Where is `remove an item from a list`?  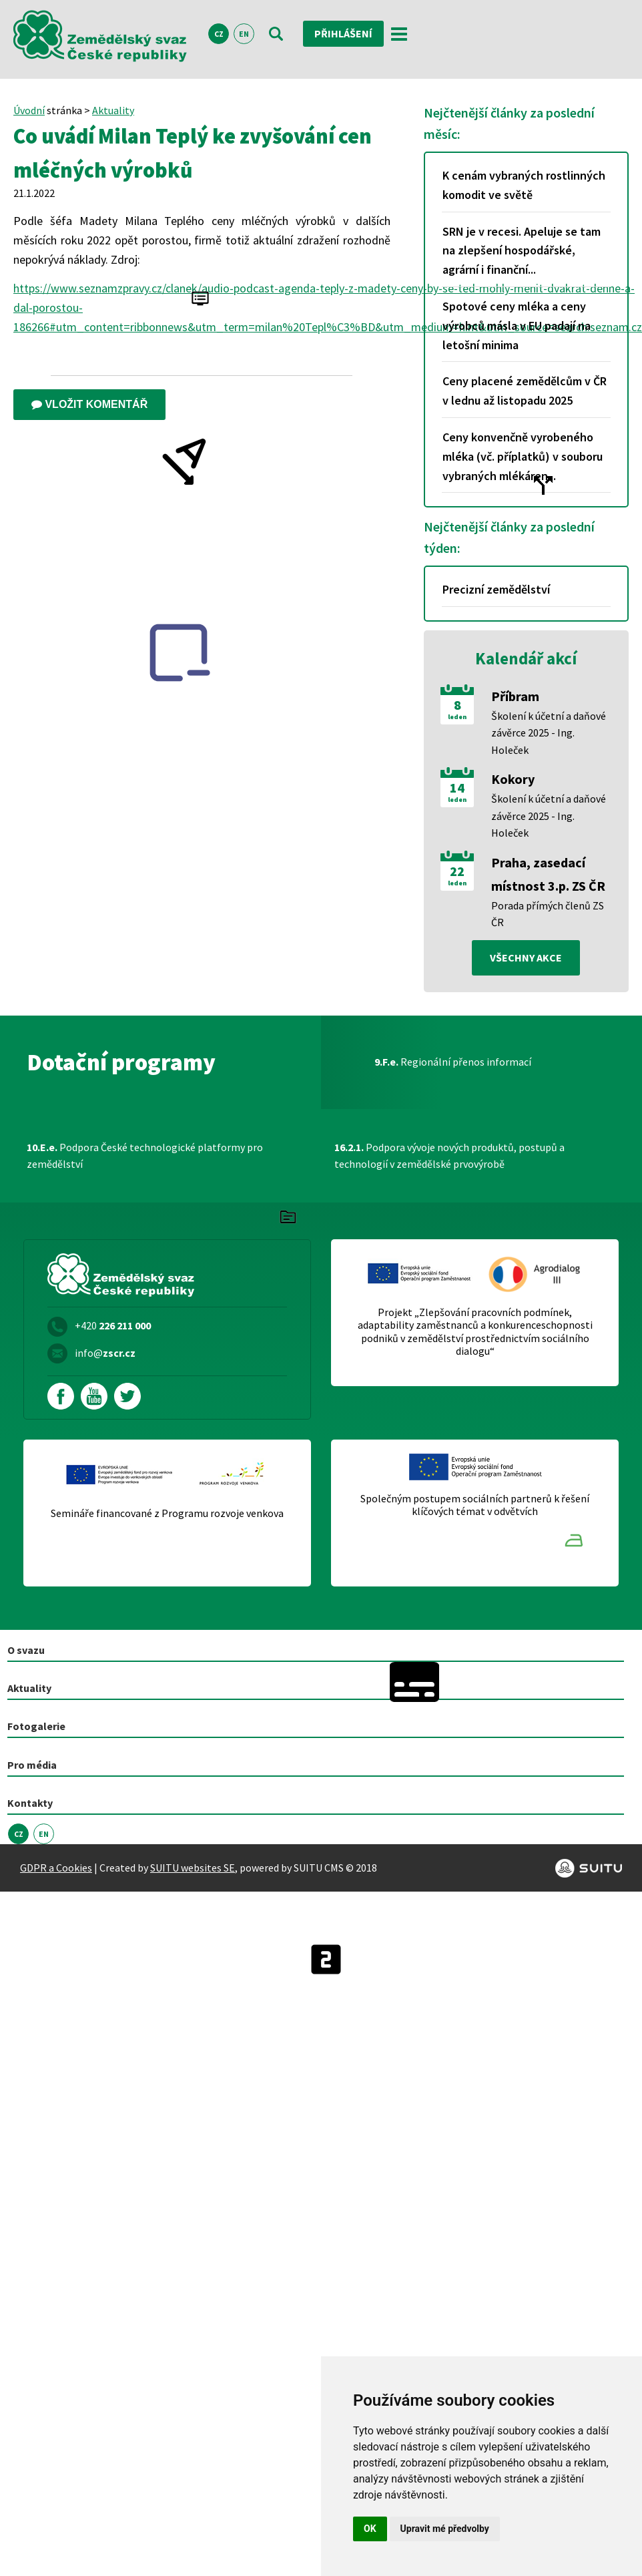 remove an item from a list is located at coordinates (178, 652).